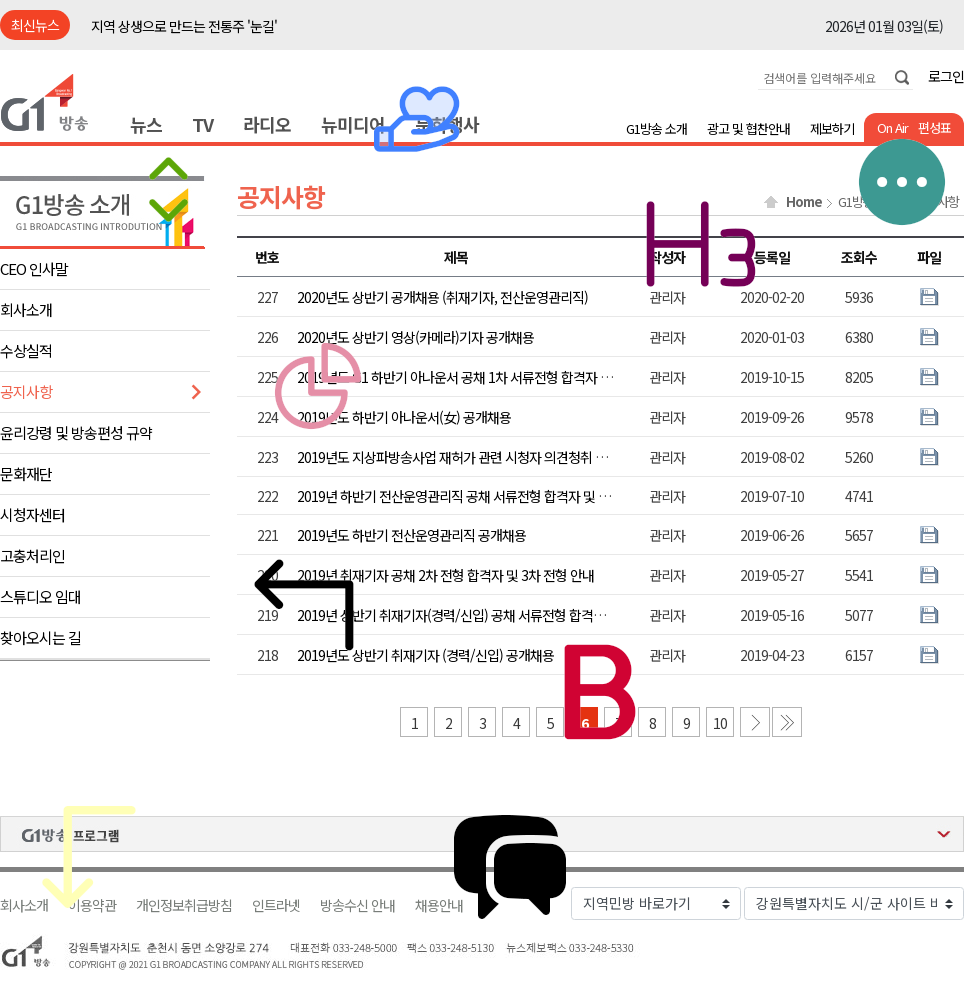 Image resolution: width=964 pixels, height=1000 pixels. What do you see at coordinates (89, 857) in the screenshot?
I see `go back and down in navigation` at bounding box center [89, 857].